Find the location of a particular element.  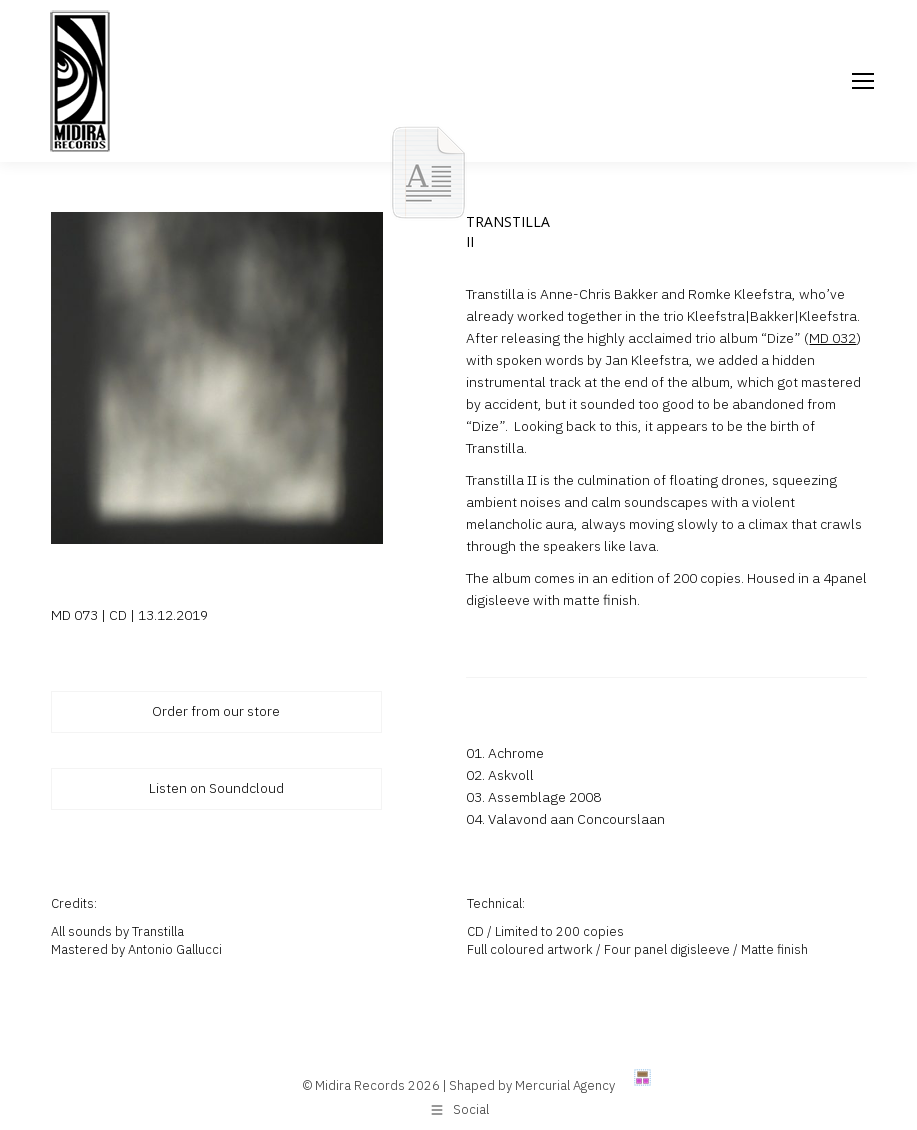

open a rich text document is located at coordinates (428, 172).